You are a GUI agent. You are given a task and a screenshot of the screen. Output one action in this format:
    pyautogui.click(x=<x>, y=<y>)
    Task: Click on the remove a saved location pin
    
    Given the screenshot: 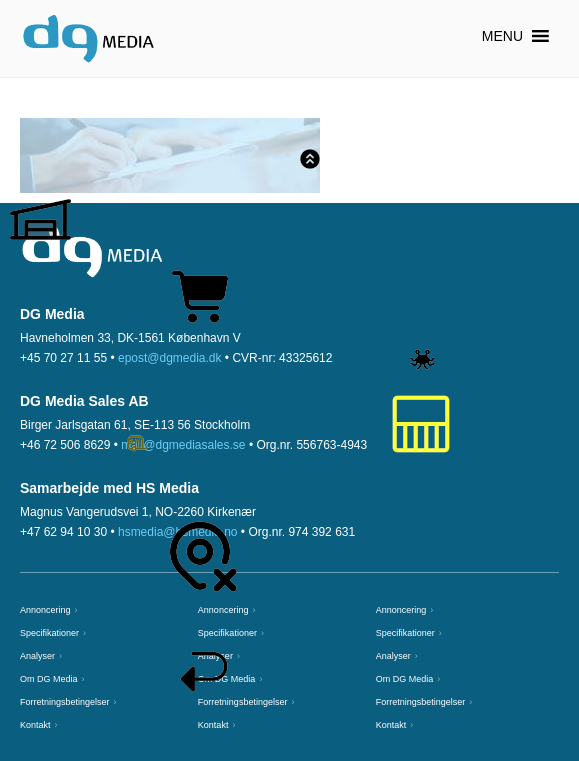 What is the action you would take?
    pyautogui.click(x=200, y=555)
    